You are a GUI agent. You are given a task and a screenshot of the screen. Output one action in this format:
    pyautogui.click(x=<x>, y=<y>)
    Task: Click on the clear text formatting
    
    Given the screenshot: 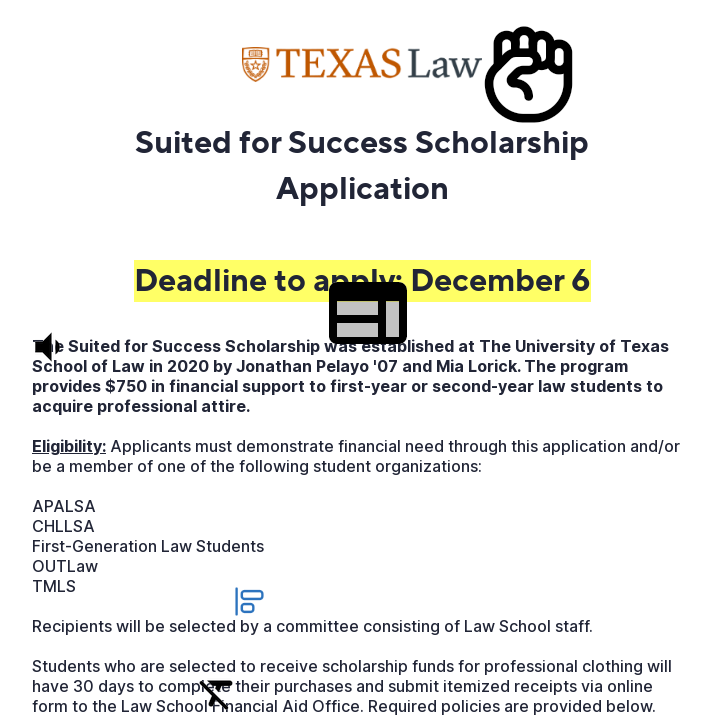 What is the action you would take?
    pyautogui.click(x=217, y=693)
    